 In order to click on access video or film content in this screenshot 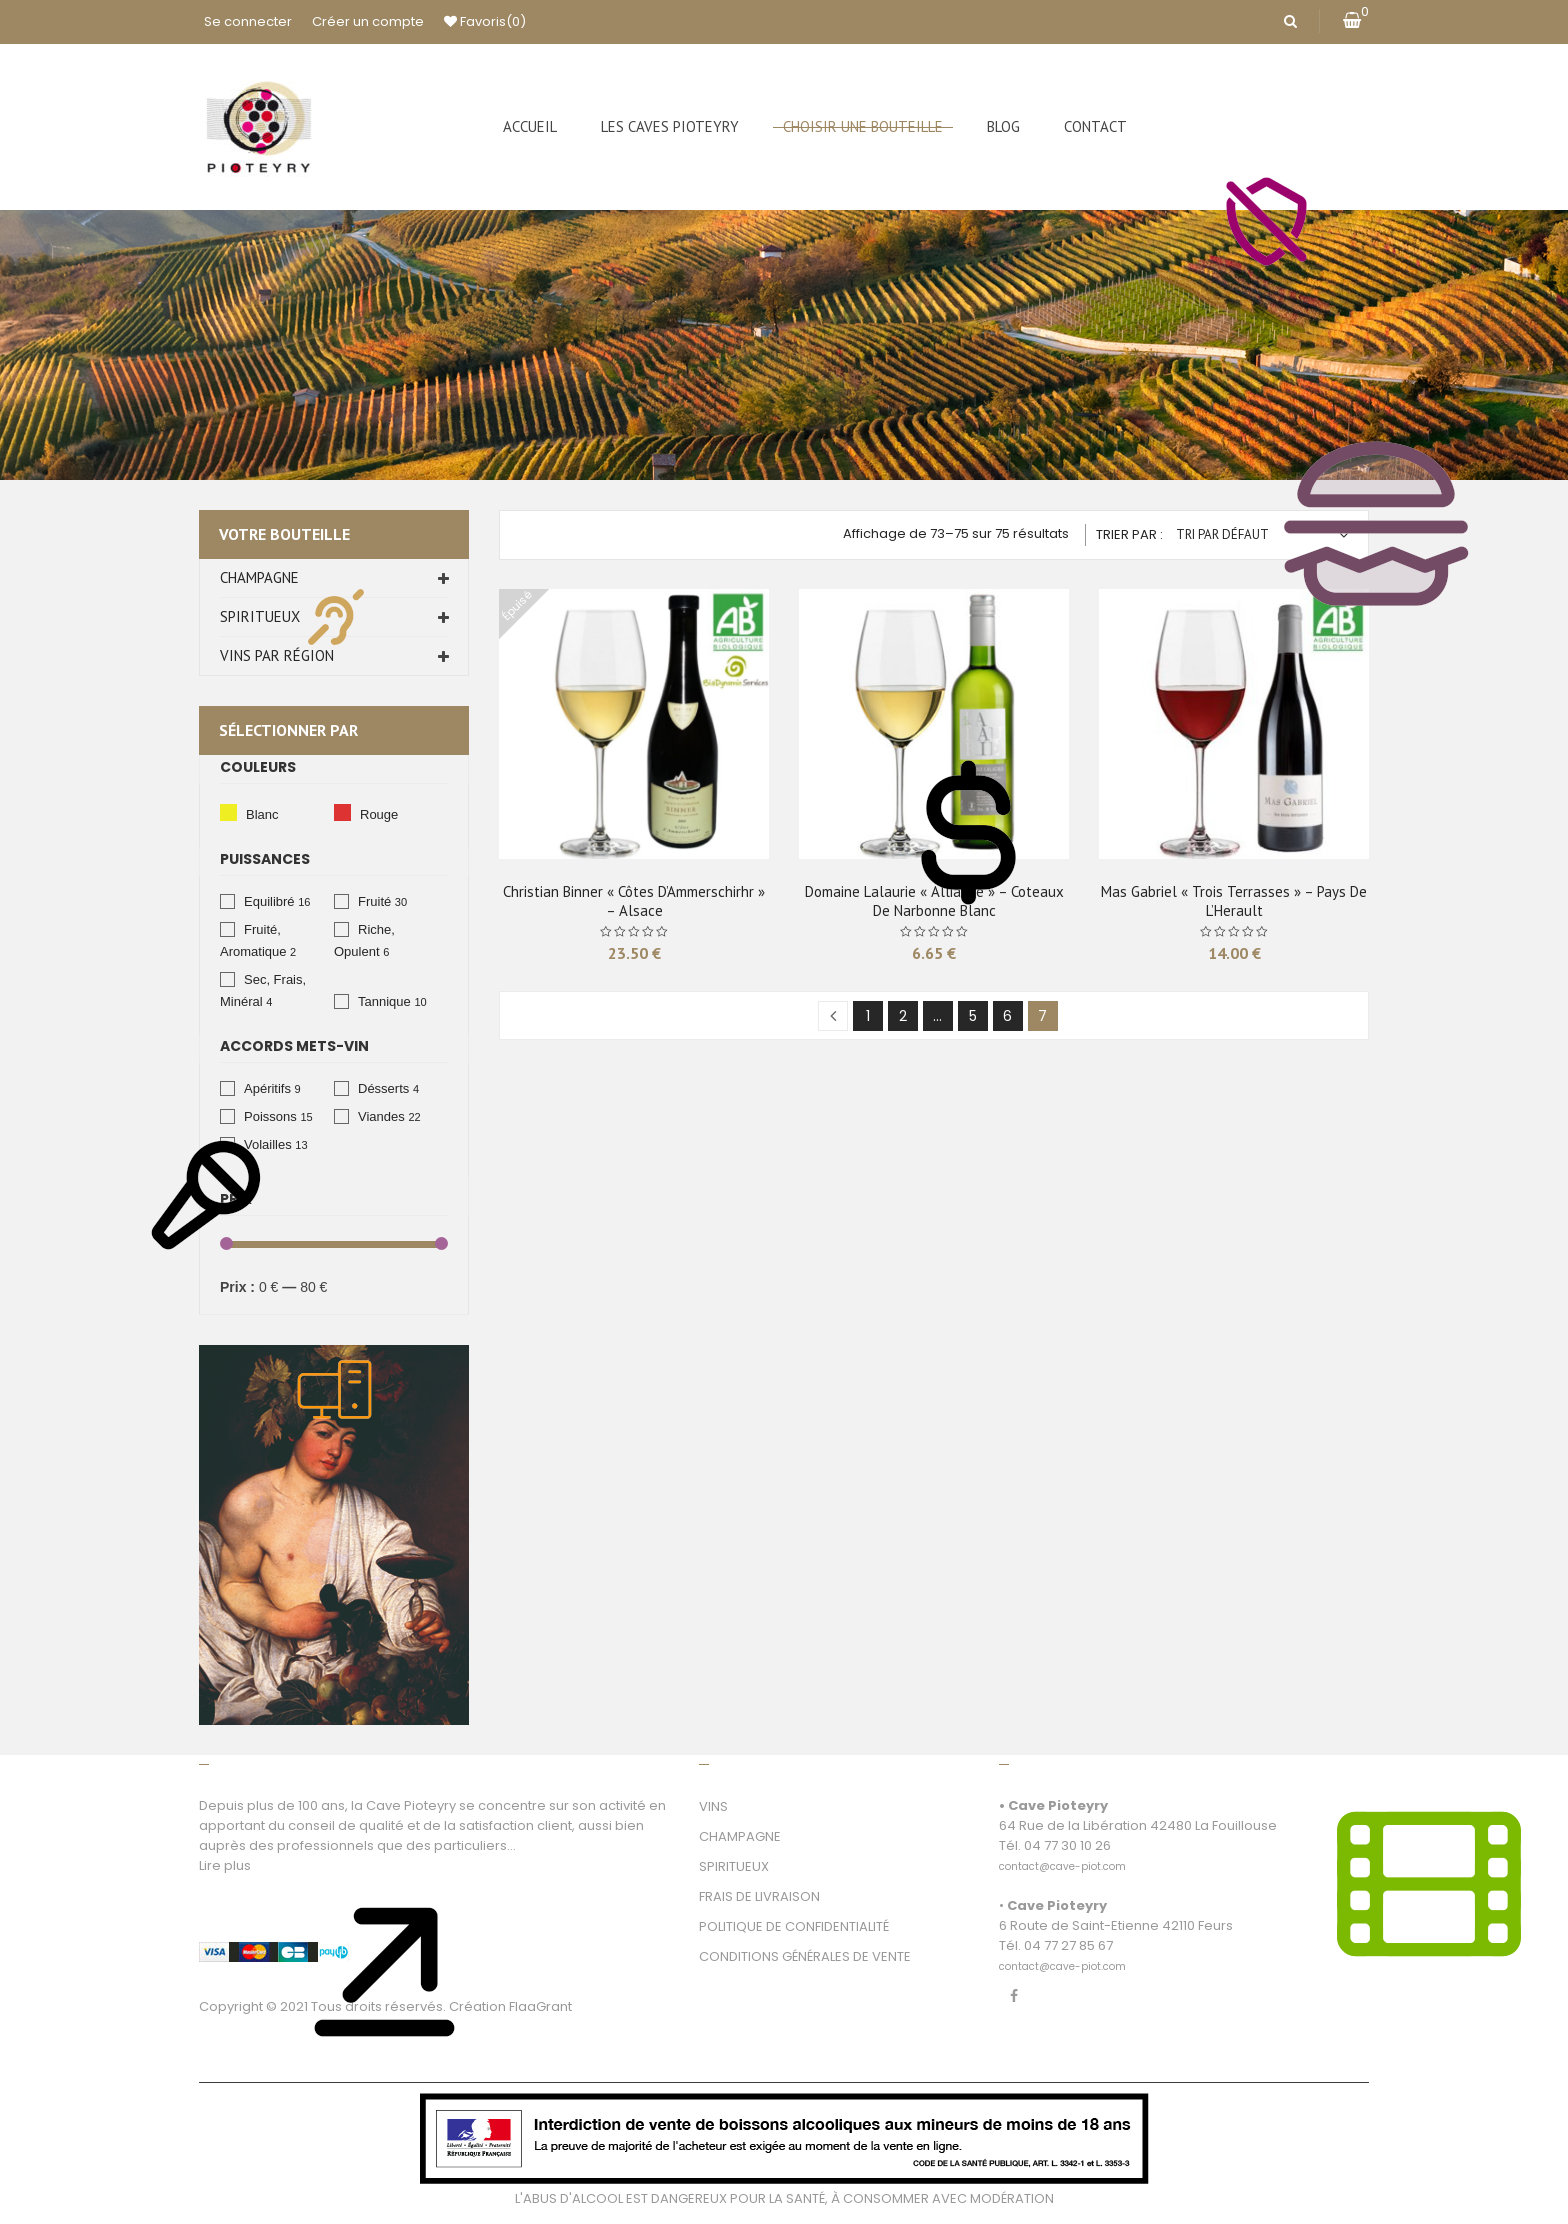, I will do `click(1429, 1884)`.